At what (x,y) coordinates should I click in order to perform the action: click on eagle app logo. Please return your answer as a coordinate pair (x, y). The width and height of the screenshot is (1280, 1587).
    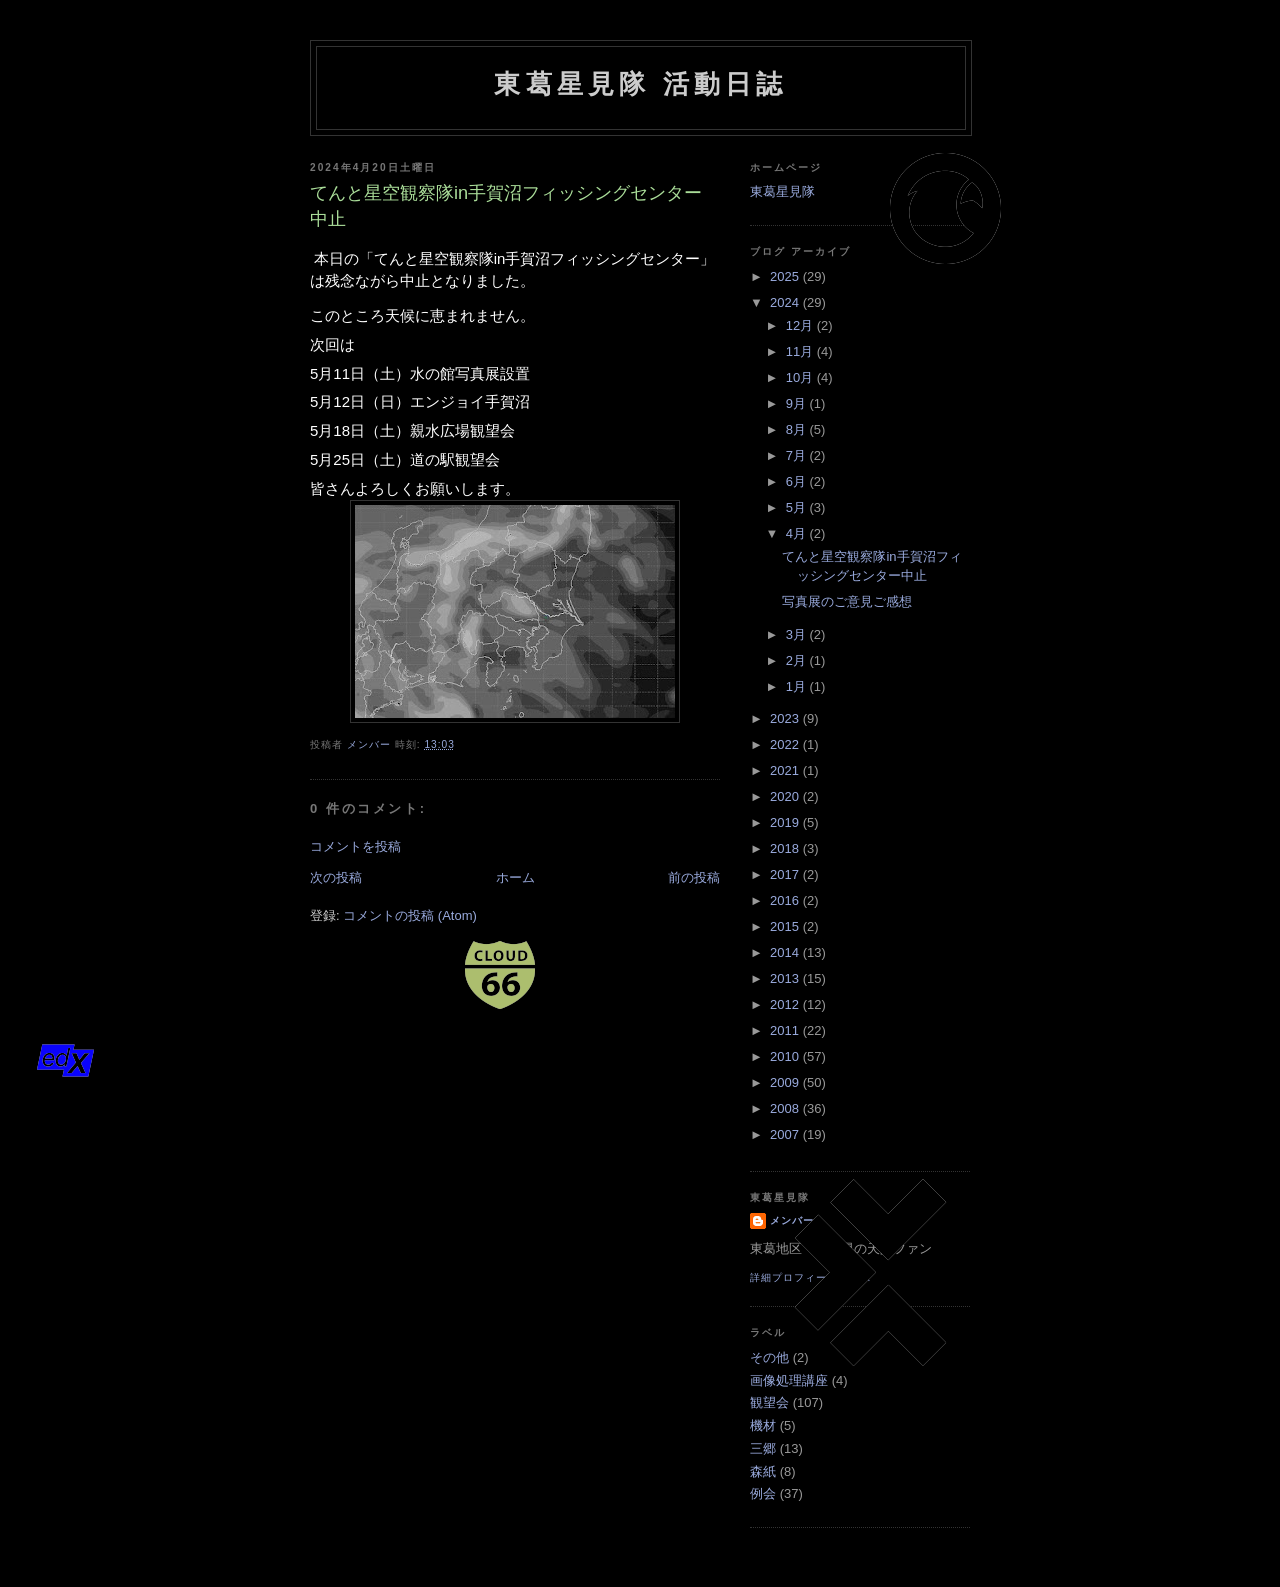
    Looking at the image, I should click on (945, 208).